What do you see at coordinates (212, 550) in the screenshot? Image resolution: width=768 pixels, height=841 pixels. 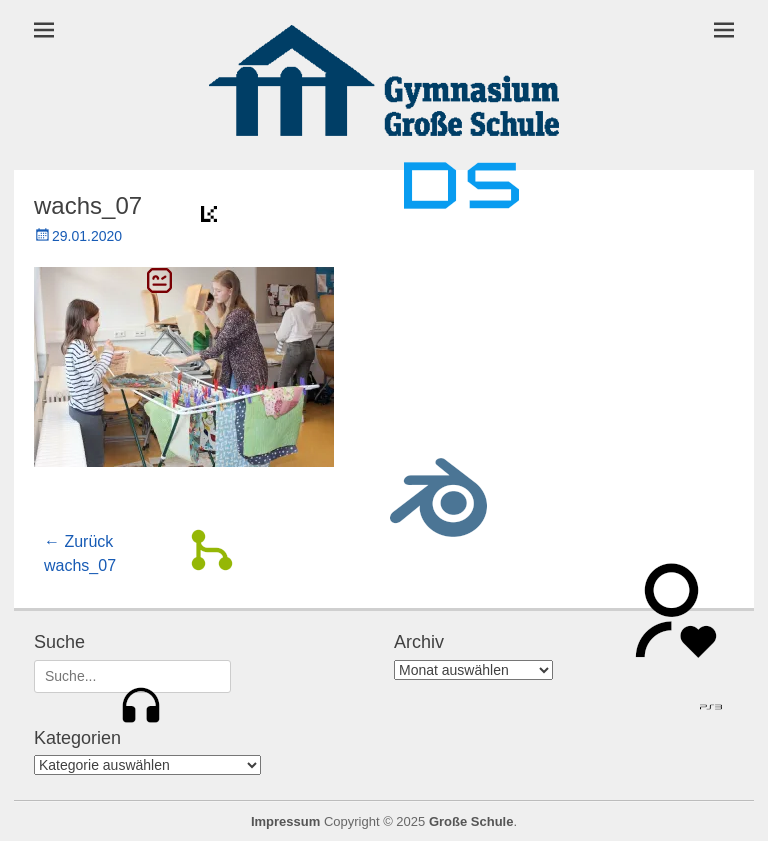 I see `merge branches in a git repository` at bounding box center [212, 550].